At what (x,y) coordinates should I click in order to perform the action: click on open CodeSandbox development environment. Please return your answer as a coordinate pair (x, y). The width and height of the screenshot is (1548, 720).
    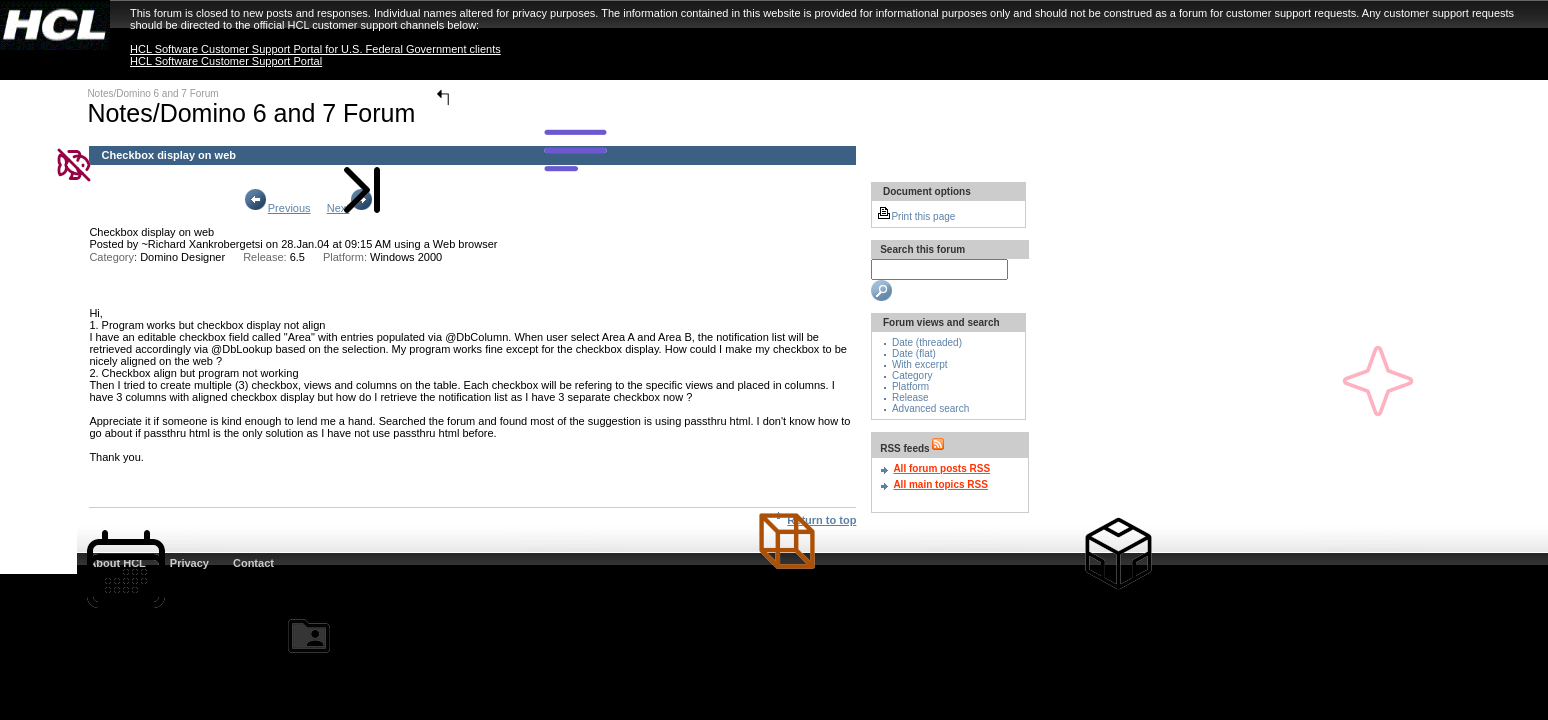
    Looking at the image, I should click on (1118, 553).